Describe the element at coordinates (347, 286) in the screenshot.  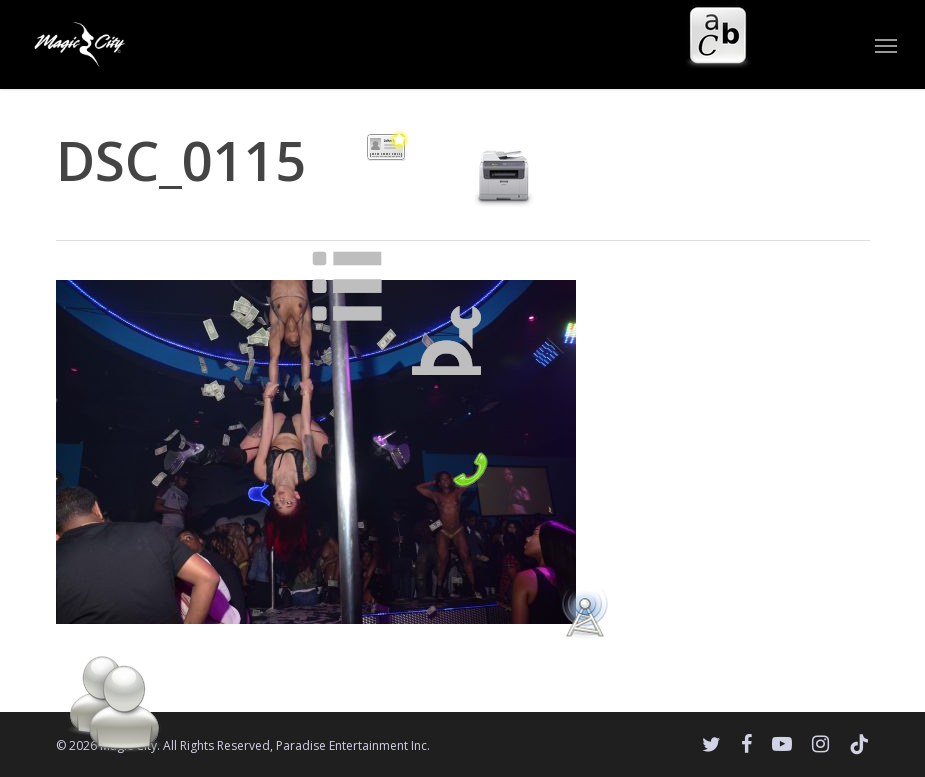
I see `switch to list view` at that location.